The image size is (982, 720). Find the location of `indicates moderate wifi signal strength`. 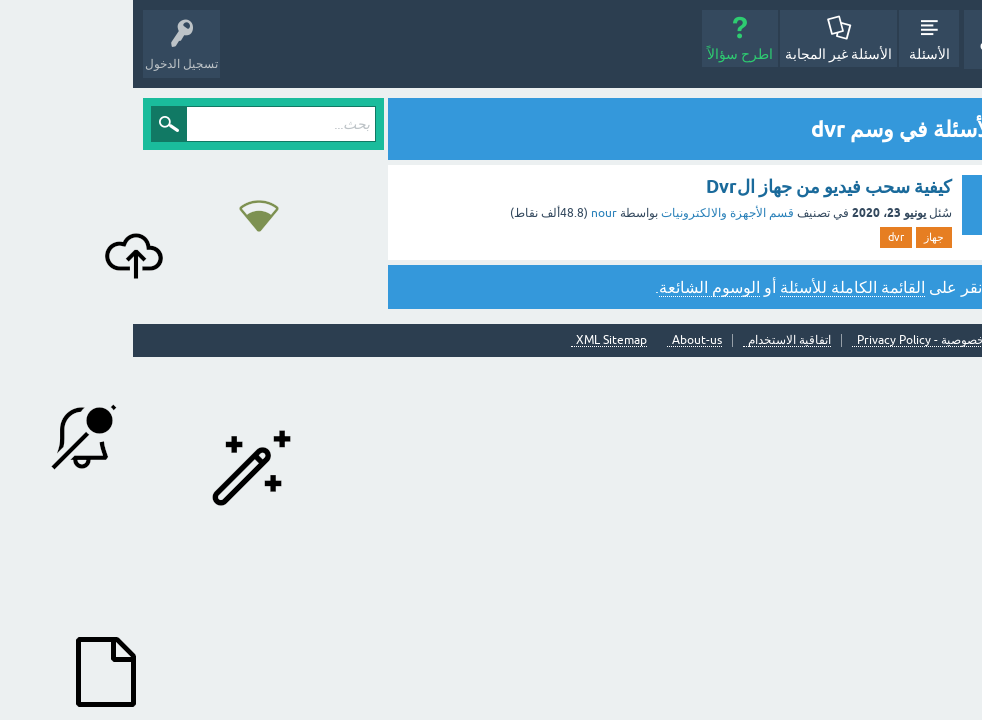

indicates moderate wifi signal strength is located at coordinates (259, 216).